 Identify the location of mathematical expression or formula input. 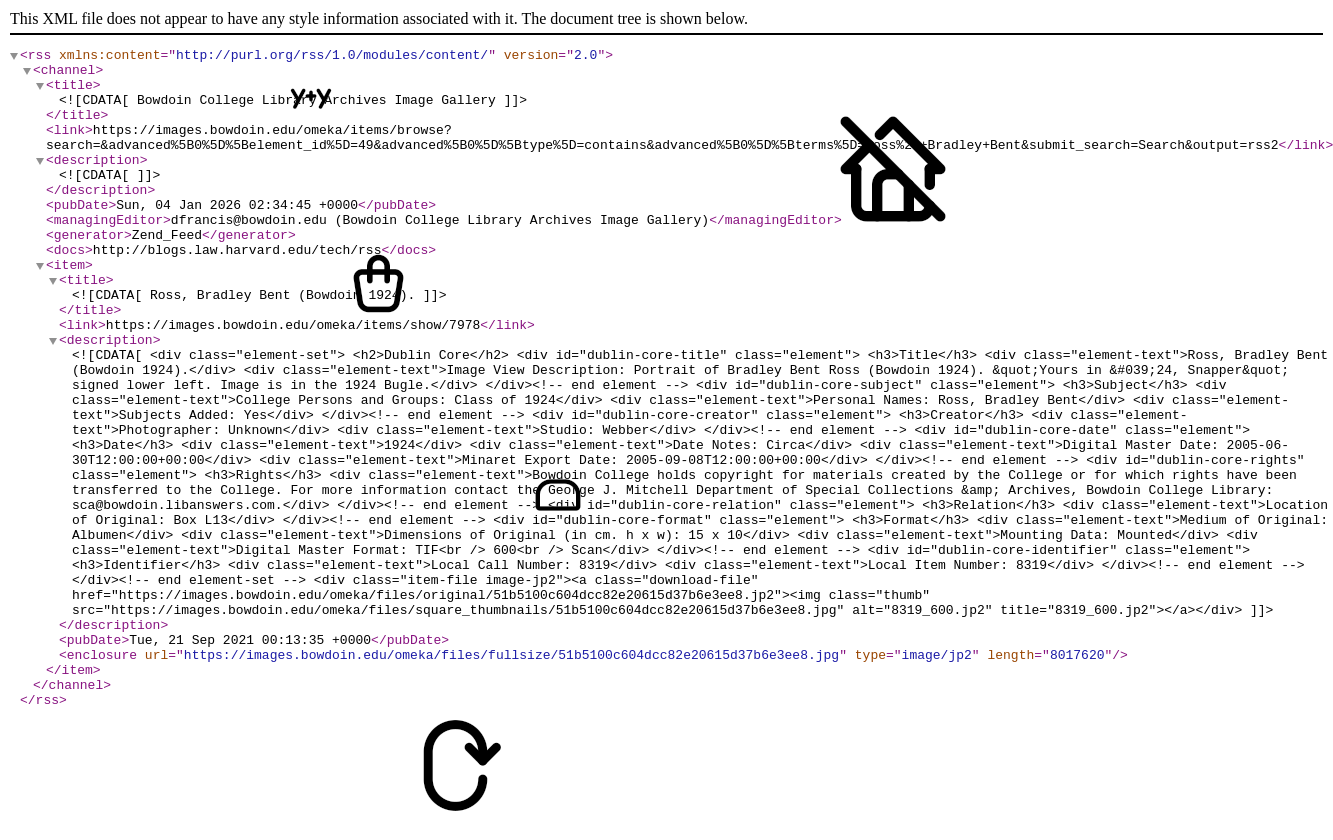
(311, 96).